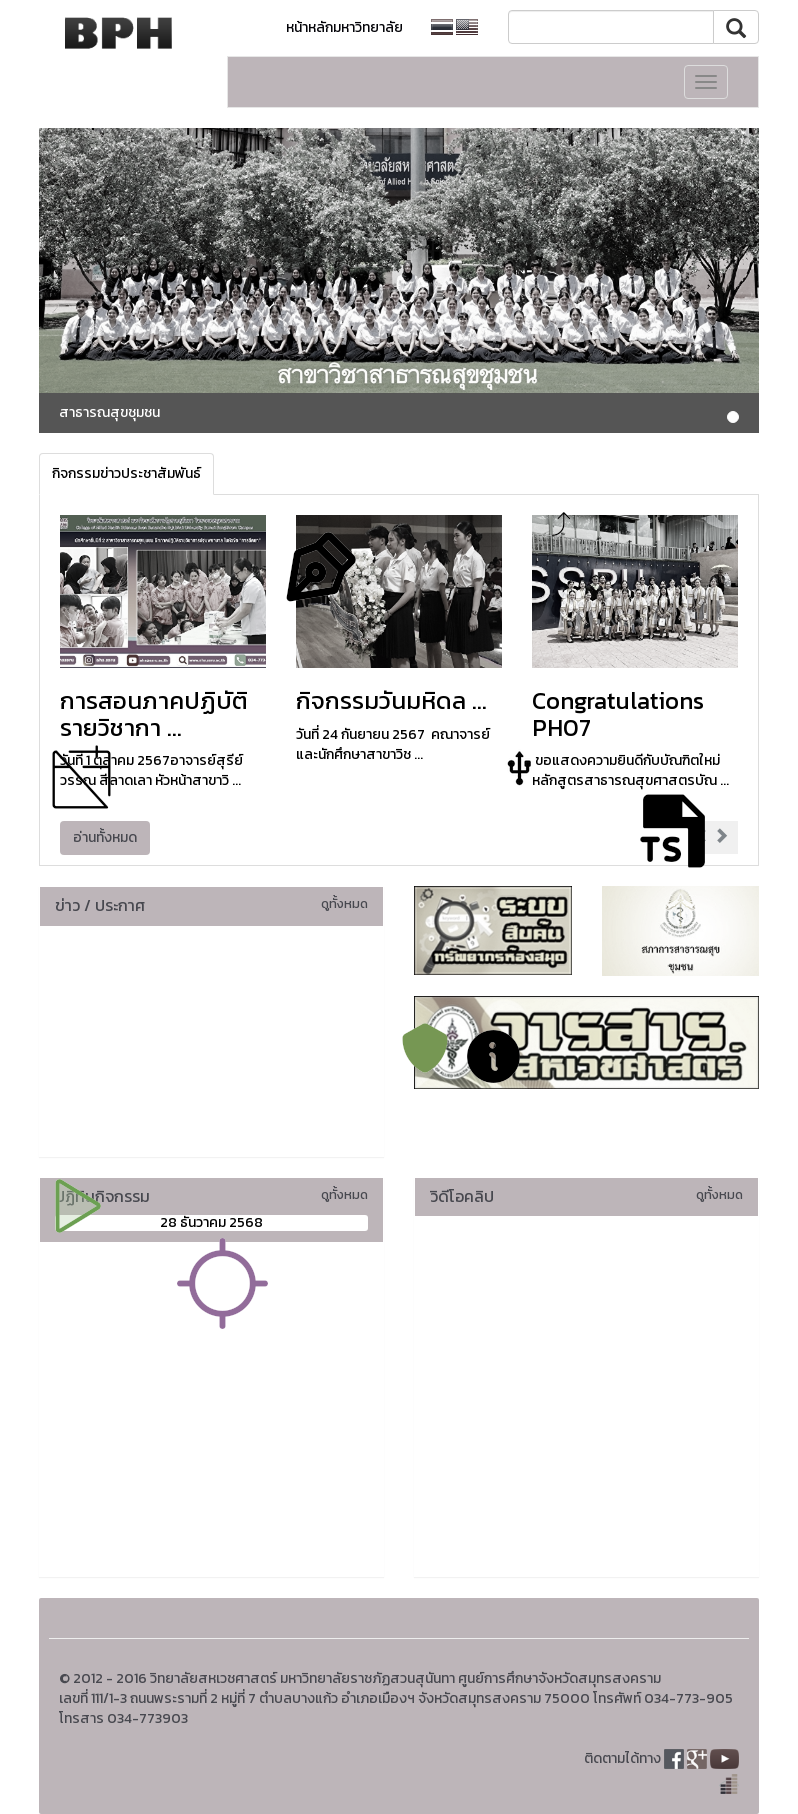 The height and width of the screenshot is (1814, 798). Describe the element at coordinates (561, 524) in the screenshot. I see `go back and up in navigation` at that location.